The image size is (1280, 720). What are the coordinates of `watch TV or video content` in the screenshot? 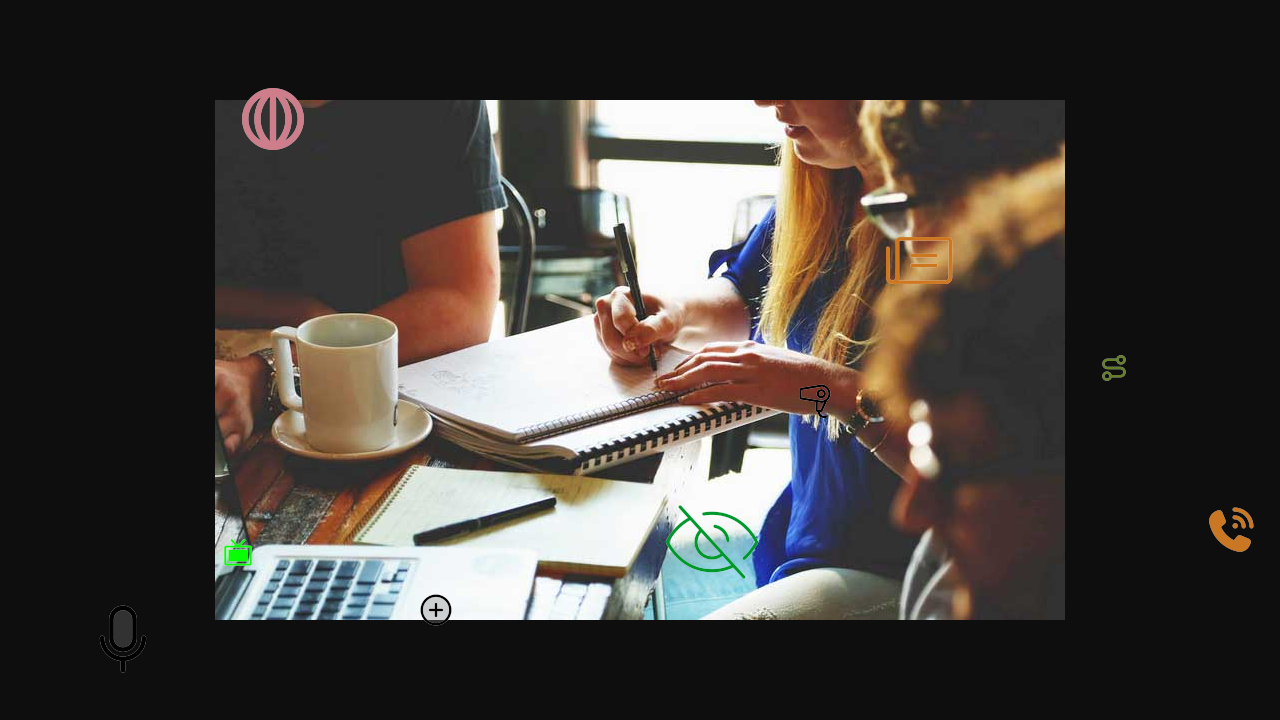 It's located at (238, 554).